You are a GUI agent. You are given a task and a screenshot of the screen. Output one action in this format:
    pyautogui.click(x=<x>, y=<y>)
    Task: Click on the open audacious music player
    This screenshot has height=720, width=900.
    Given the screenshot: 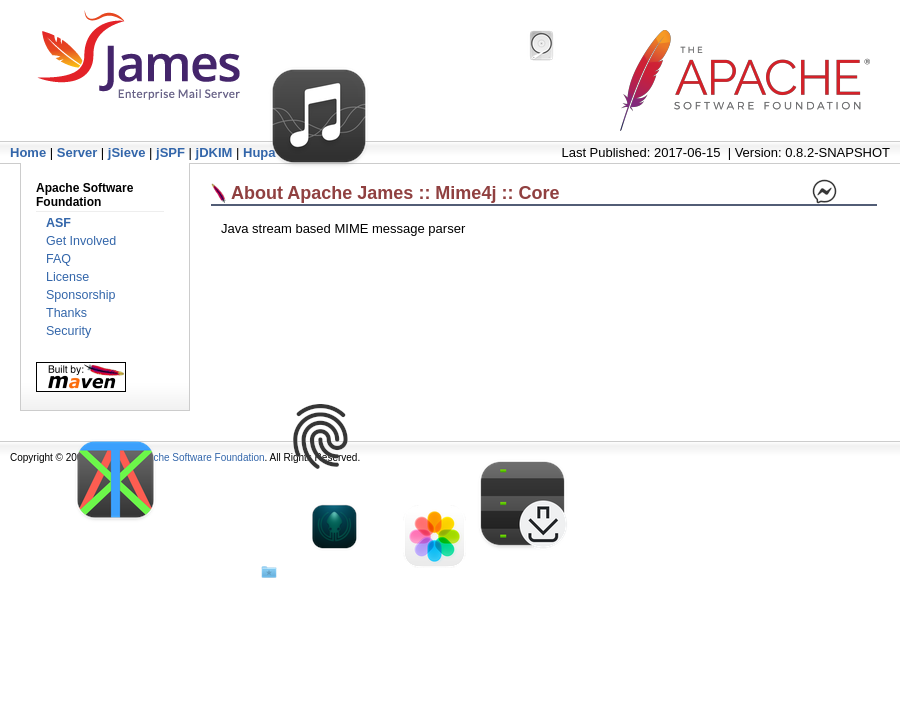 What is the action you would take?
    pyautogui.click(x=319, y=116)
    